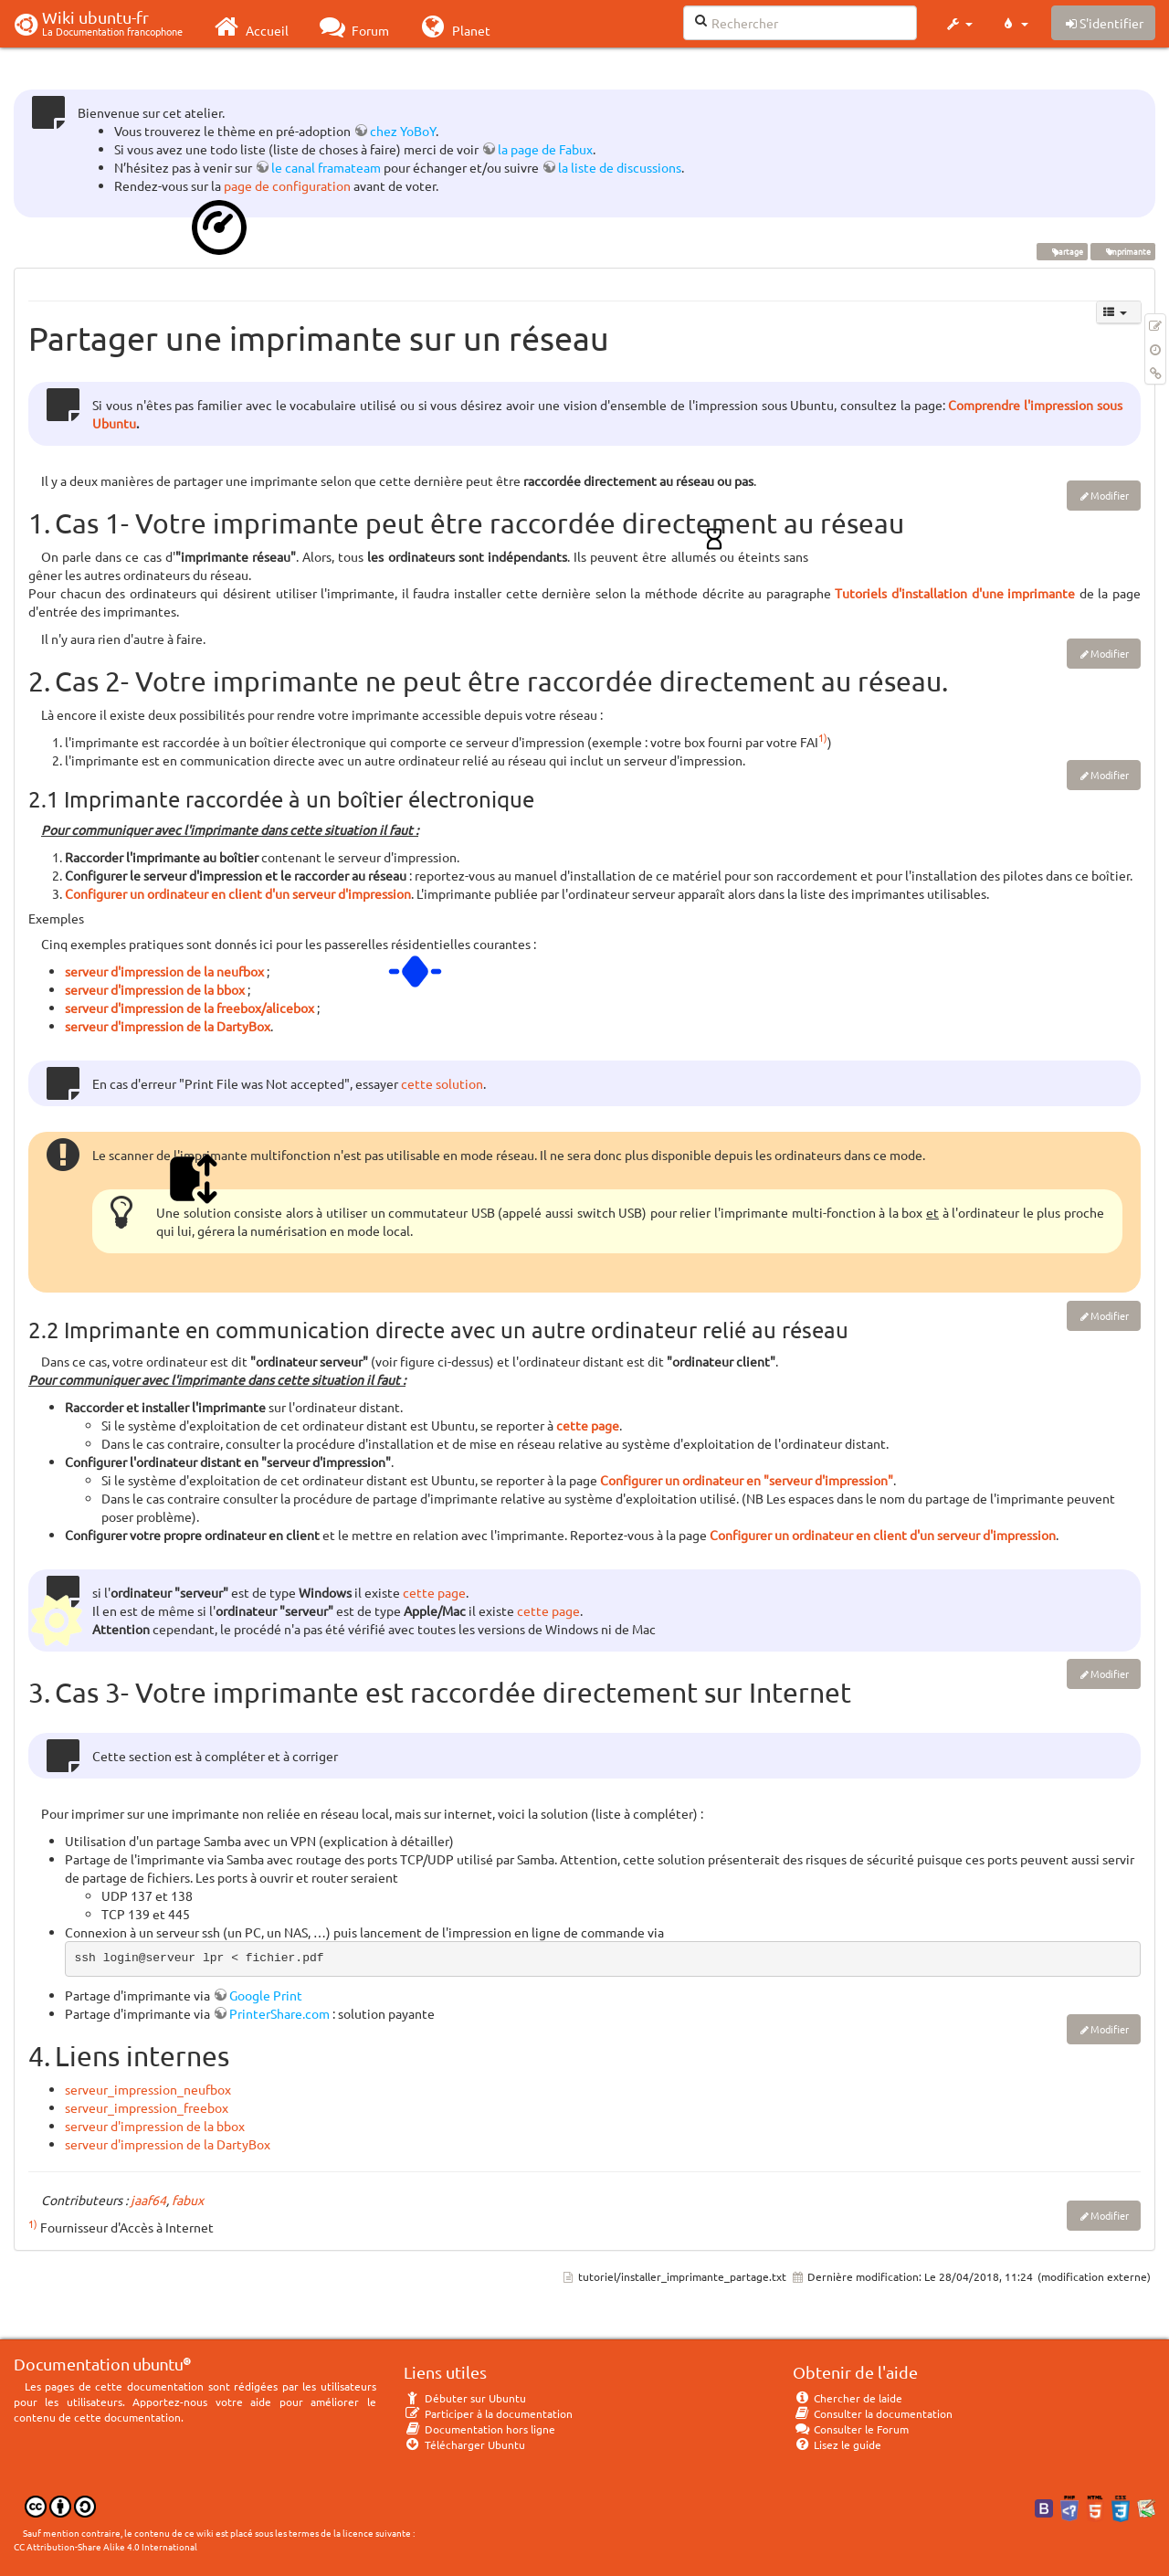  Describe the element at coordinates (415, 971) in the screenshot. I see `align keyframe to horizontal center` at that location.